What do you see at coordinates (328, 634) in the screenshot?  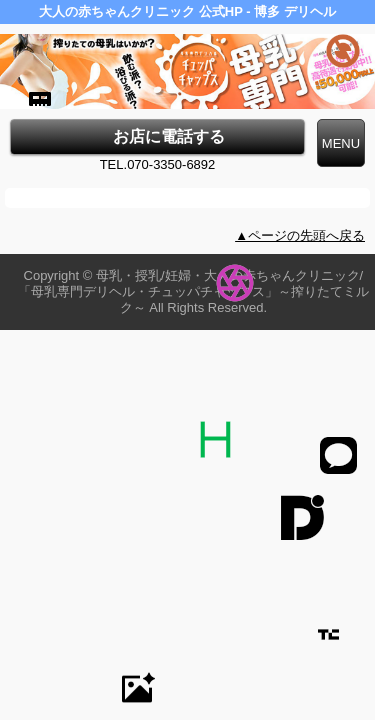 I see `visit techcrunch website` at bounding box center [328, 634].